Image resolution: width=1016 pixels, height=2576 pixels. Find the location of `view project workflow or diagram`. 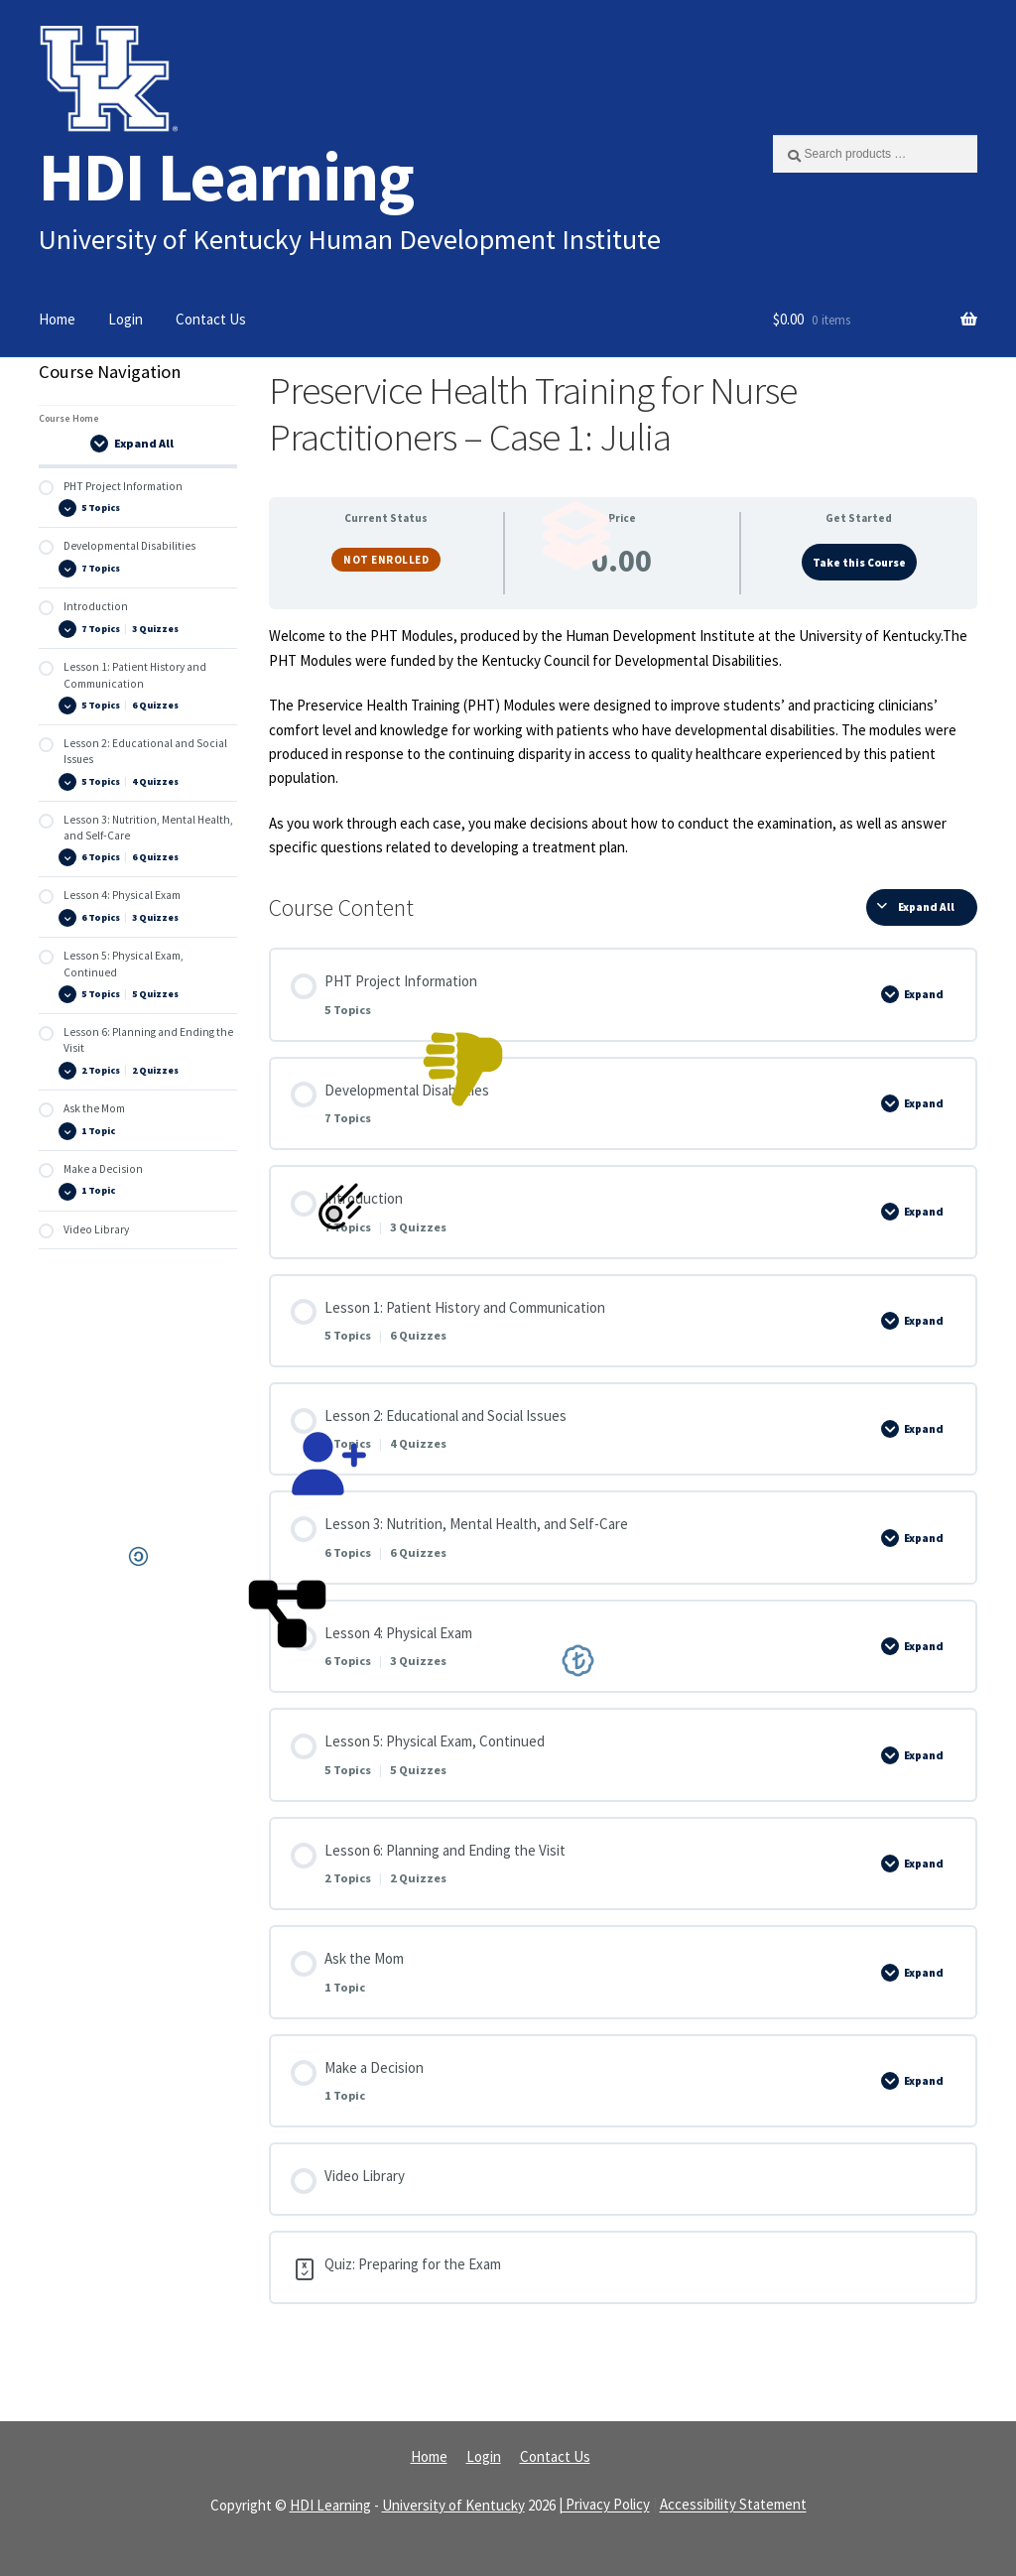

view project workflow or diagram is located at coordinates (287, 1613).